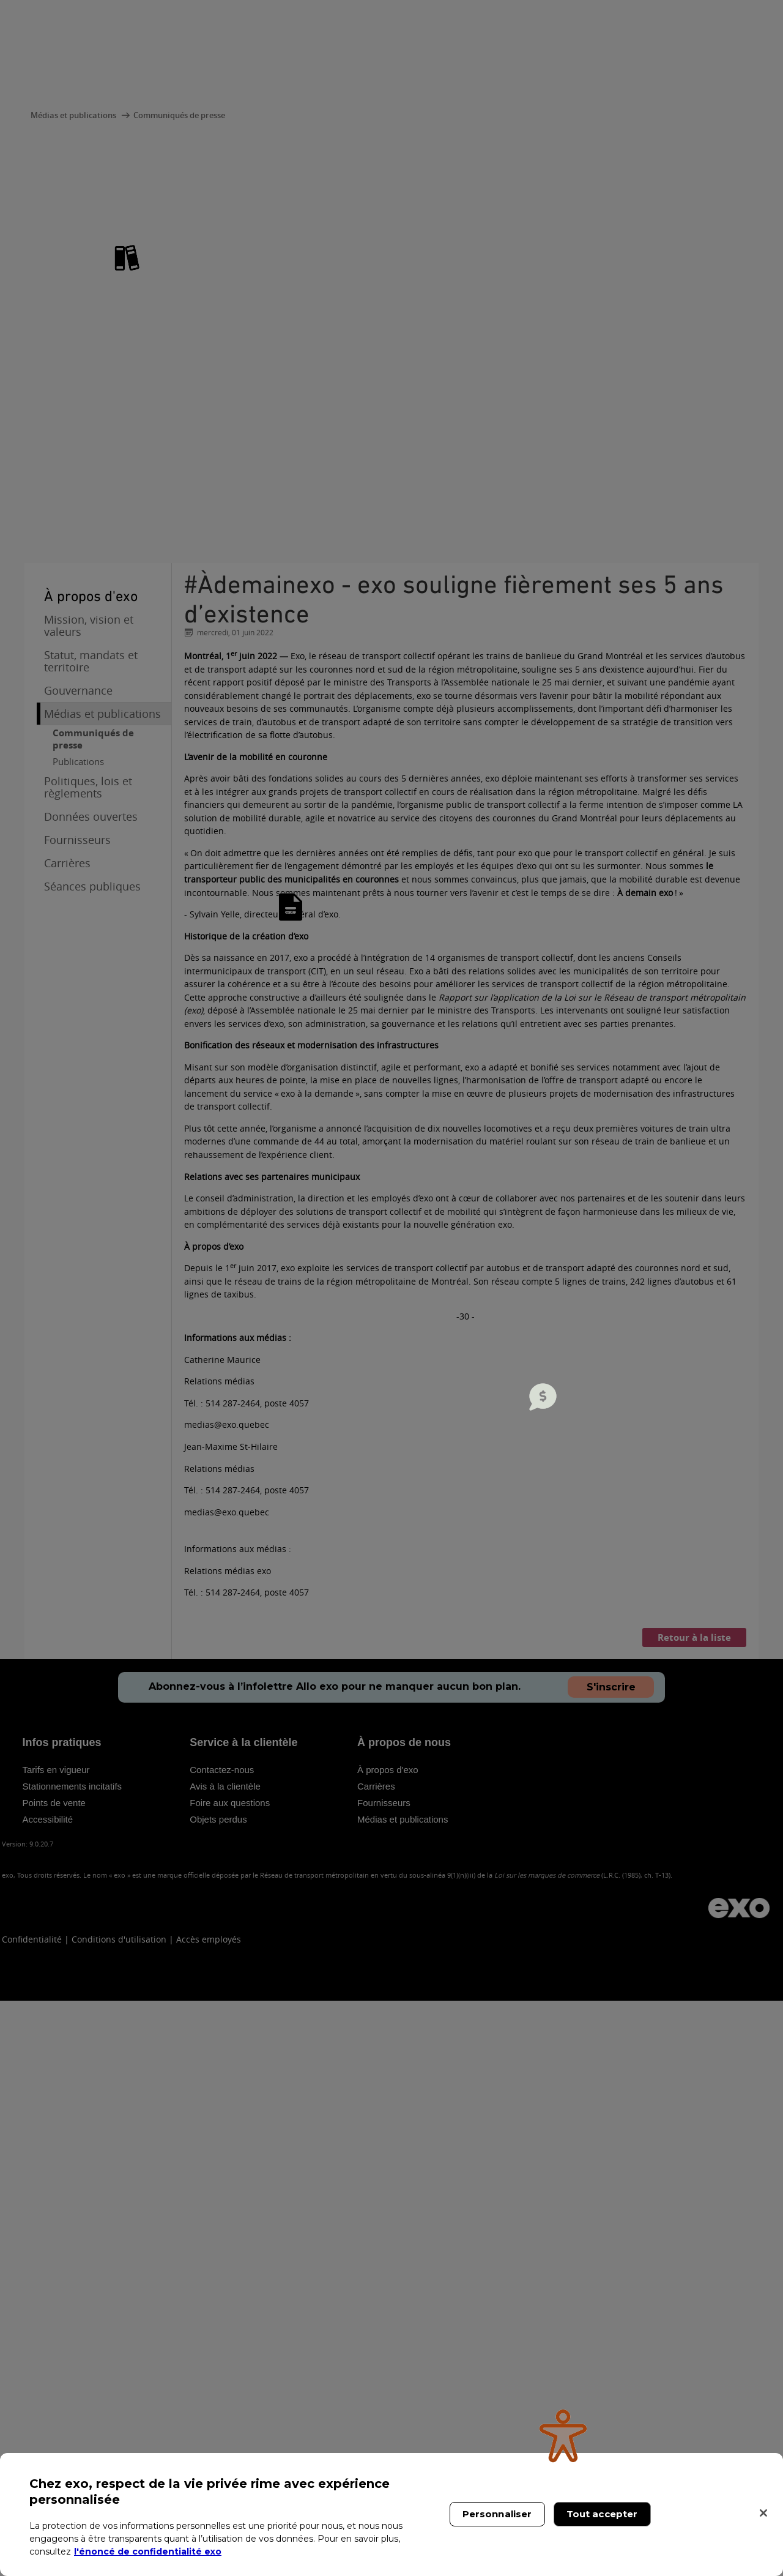  I want to click on view payment or billing messages, so click(543, 1397).